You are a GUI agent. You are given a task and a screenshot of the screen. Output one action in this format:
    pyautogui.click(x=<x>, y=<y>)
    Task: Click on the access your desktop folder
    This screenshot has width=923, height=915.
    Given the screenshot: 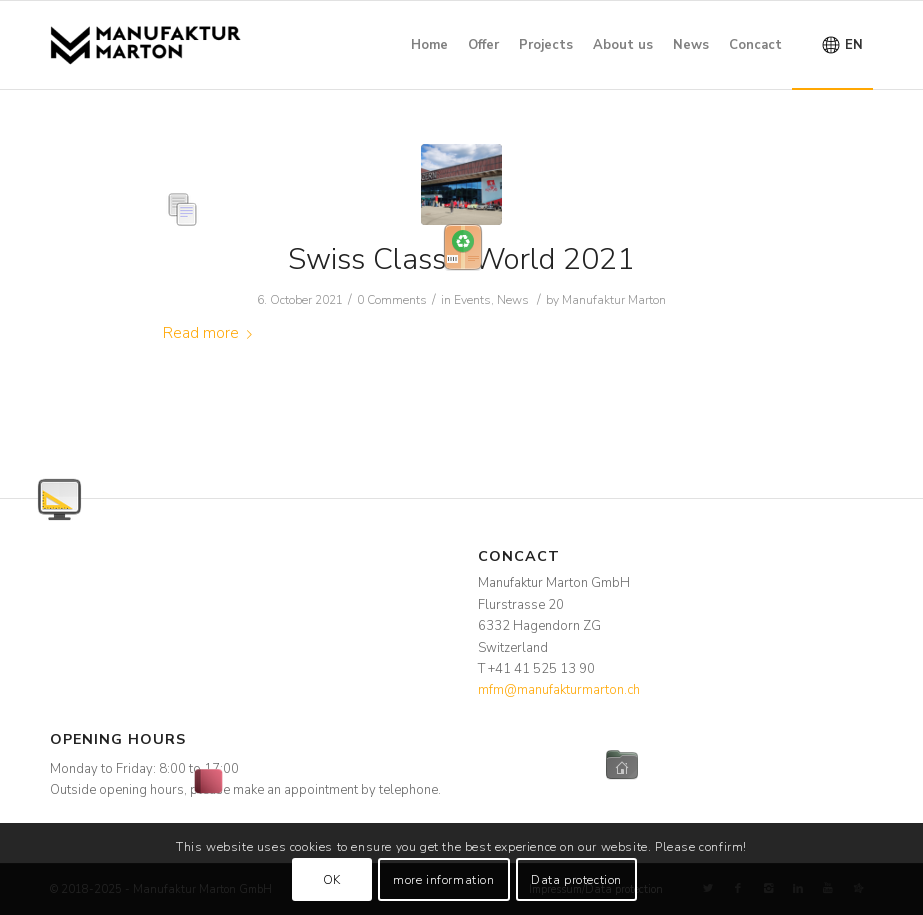 What is the action you would take?
    pyautogui.click(x=208, y=780)
    